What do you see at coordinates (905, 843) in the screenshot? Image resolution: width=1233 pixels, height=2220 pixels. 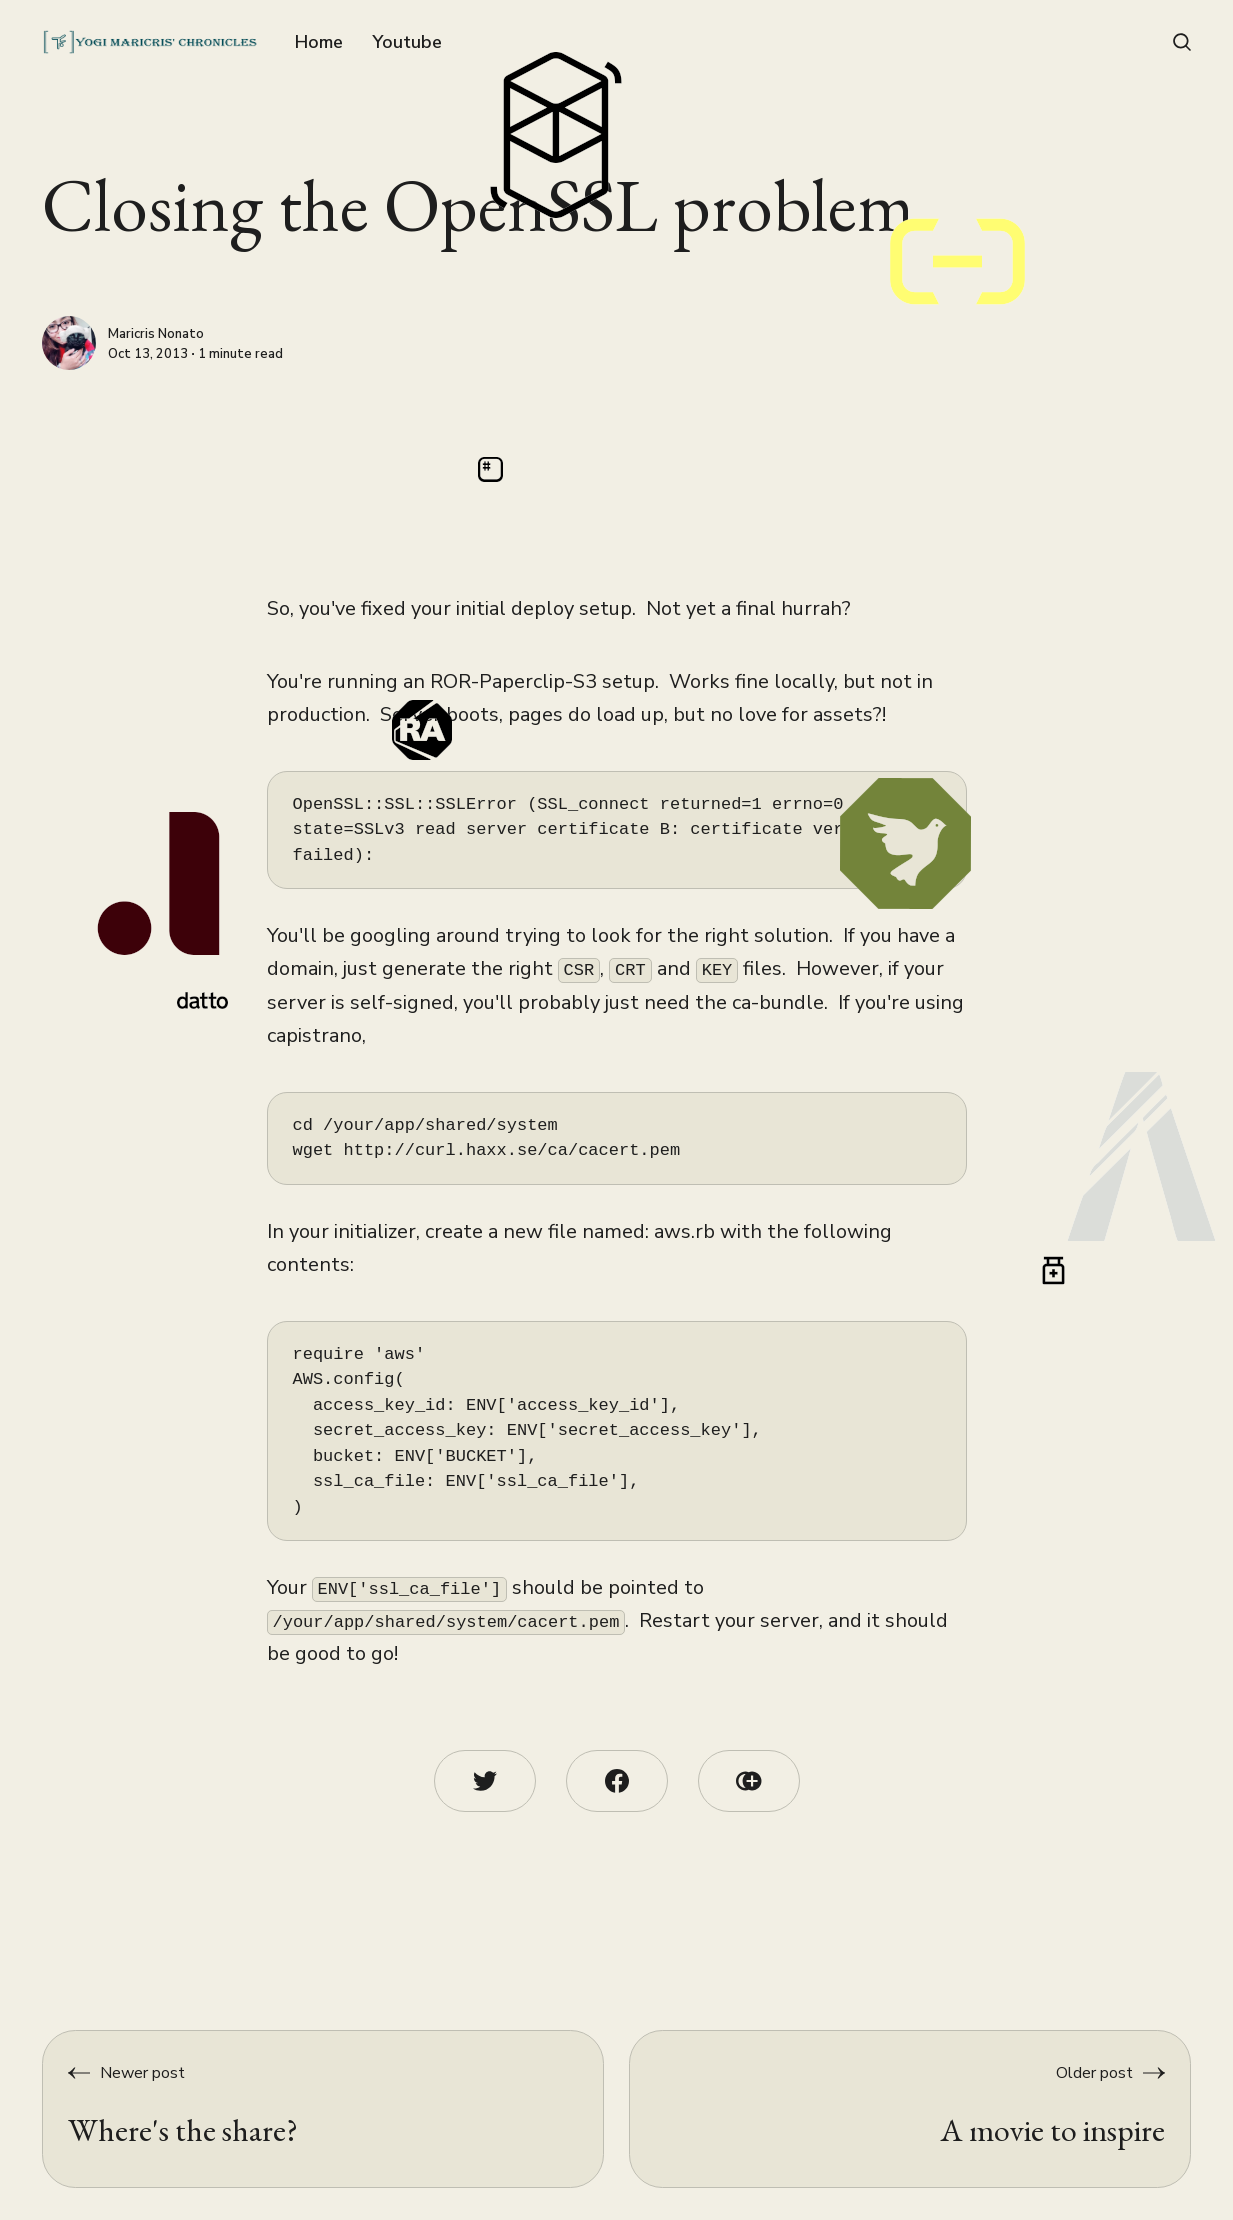 I see `open AdAway ad-blocking app` at bounding box center [905, 843].